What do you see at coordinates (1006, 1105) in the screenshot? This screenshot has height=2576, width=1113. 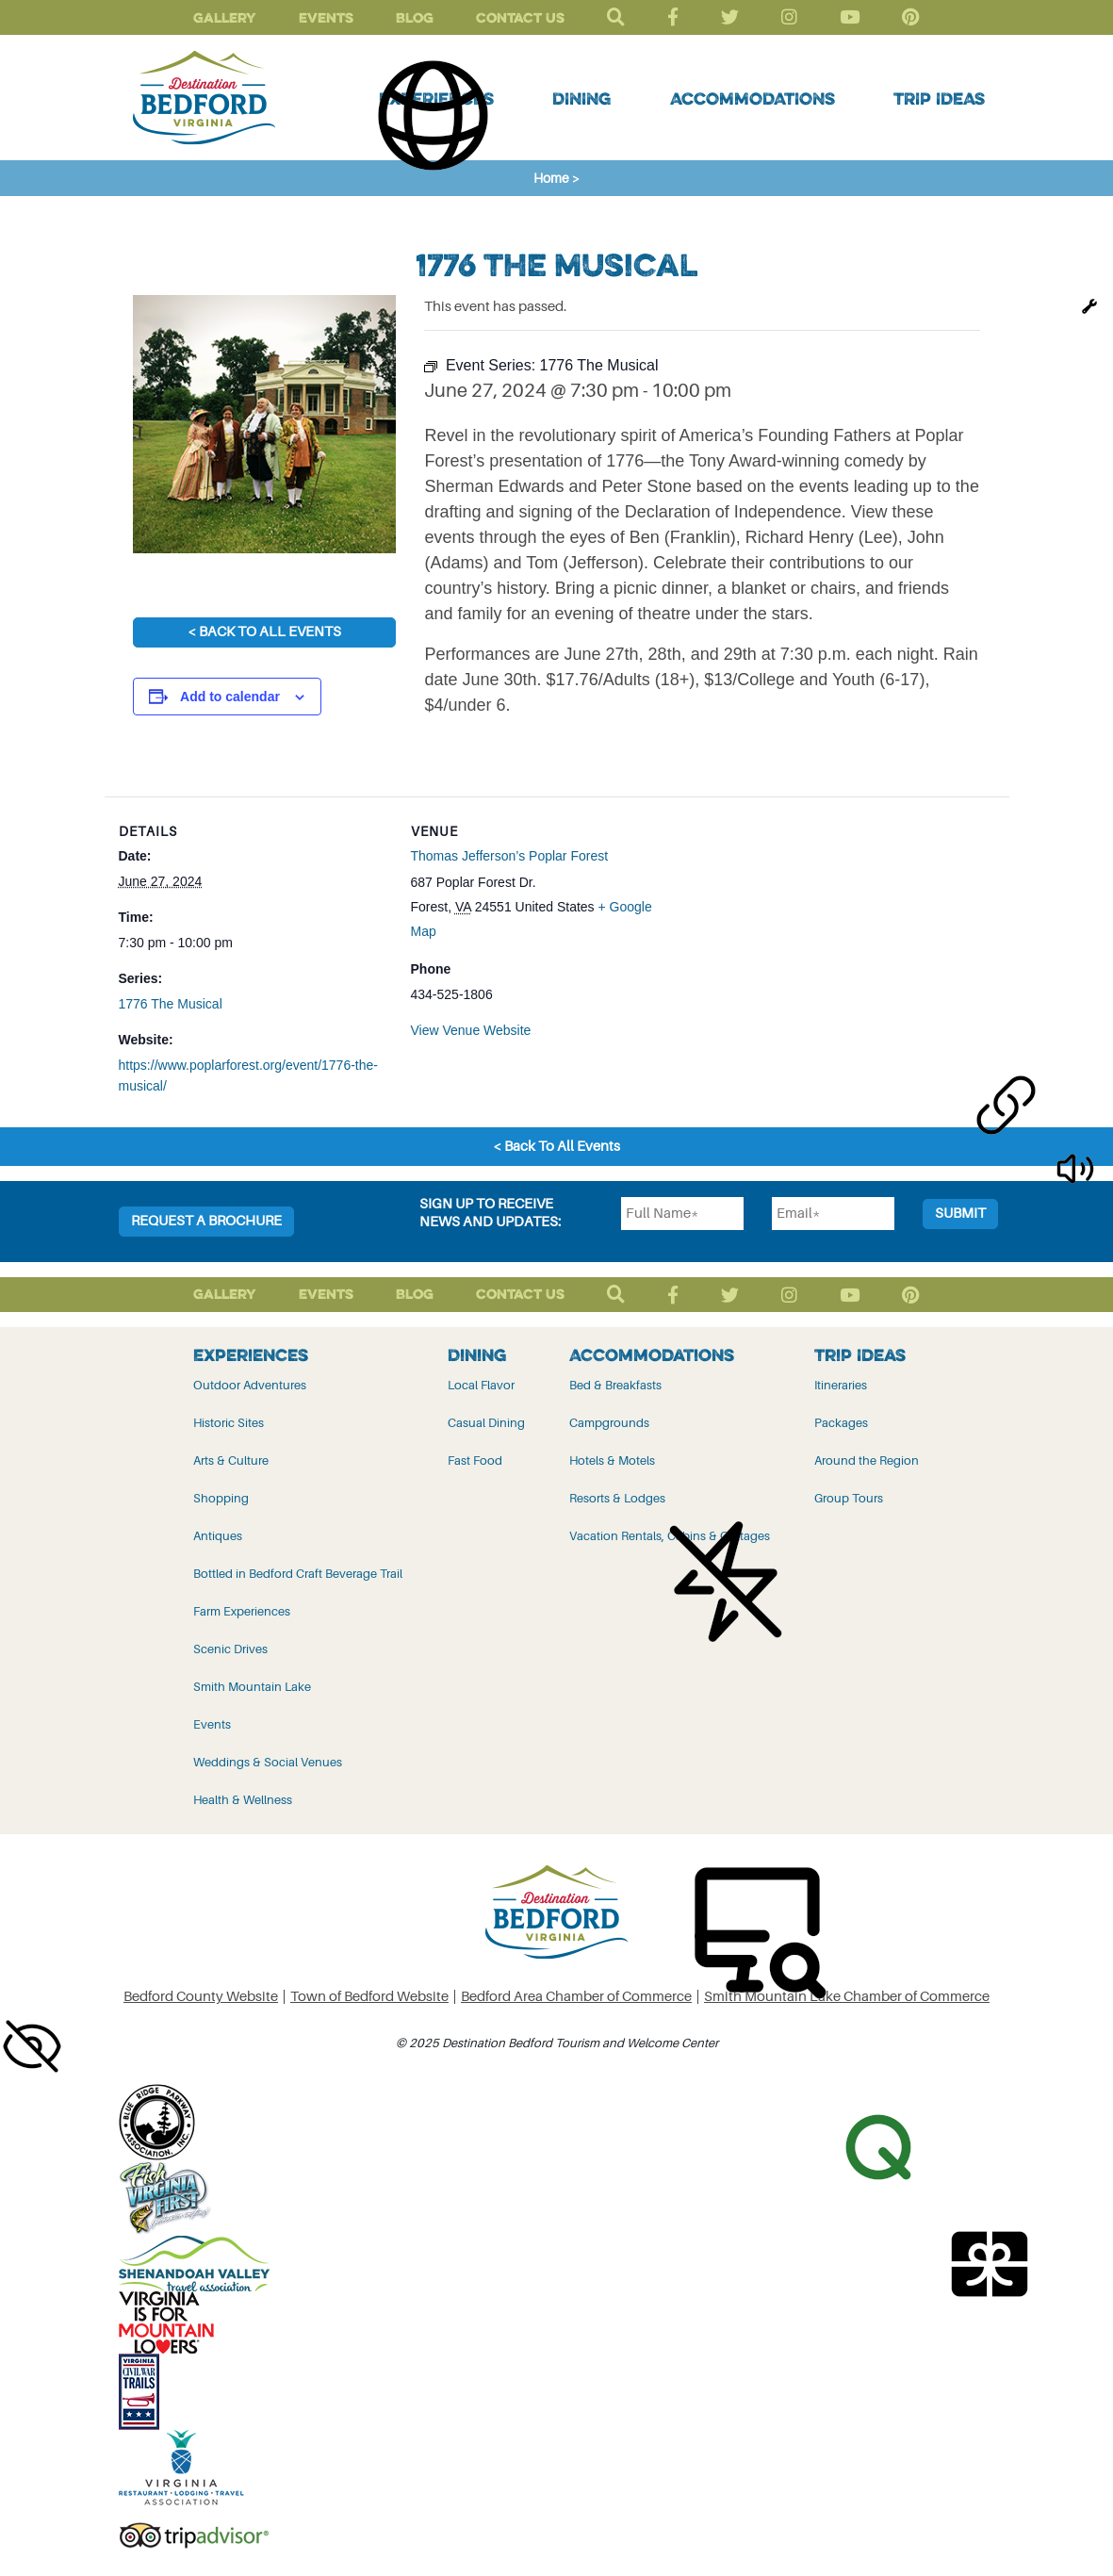 I see `copy or share a link` at bounding box center [1006, 1105].